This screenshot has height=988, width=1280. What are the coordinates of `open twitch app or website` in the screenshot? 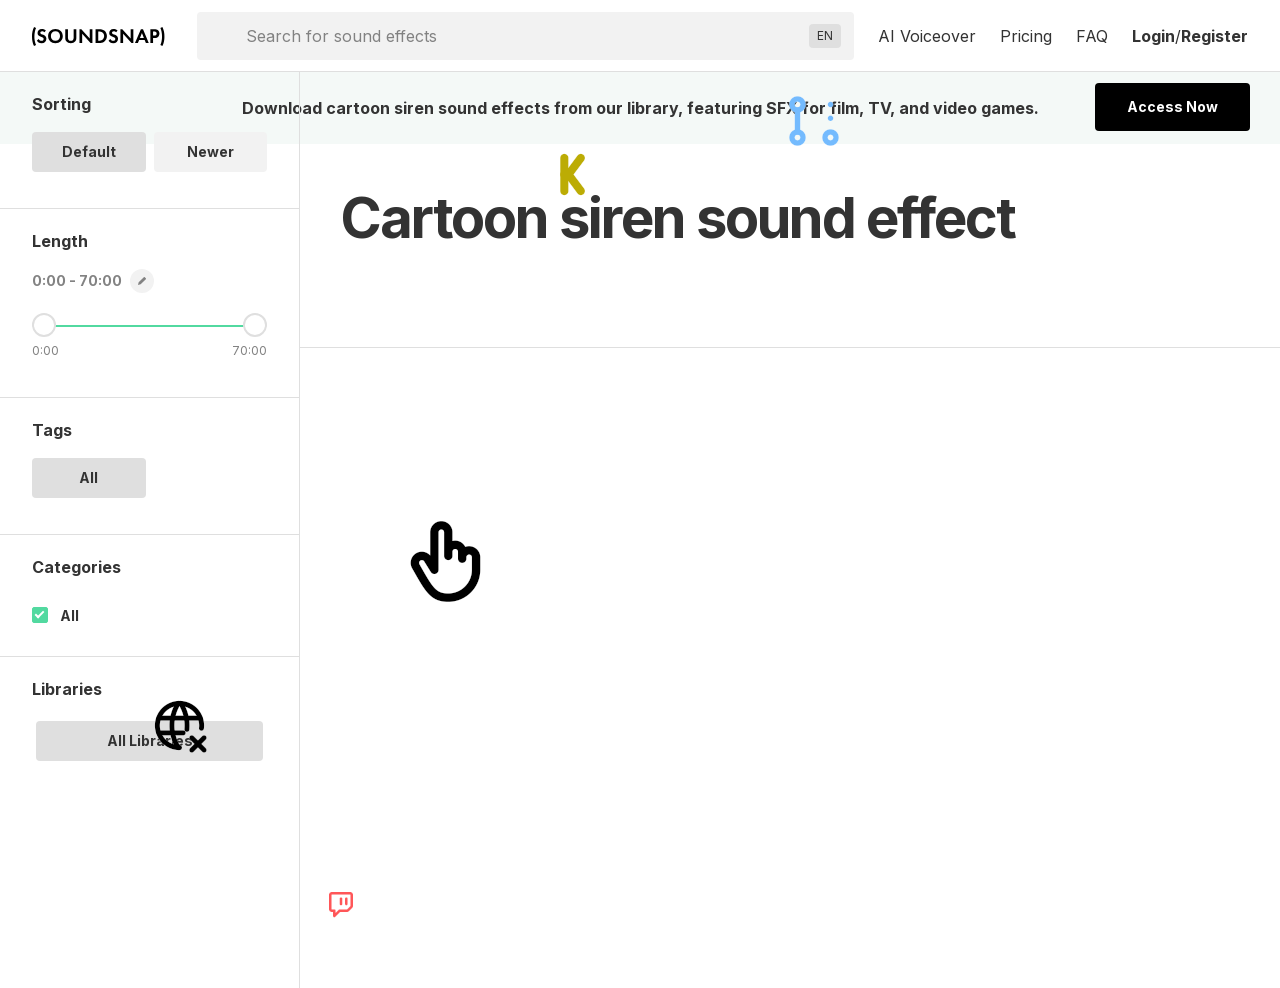 It's located at (341, 904).